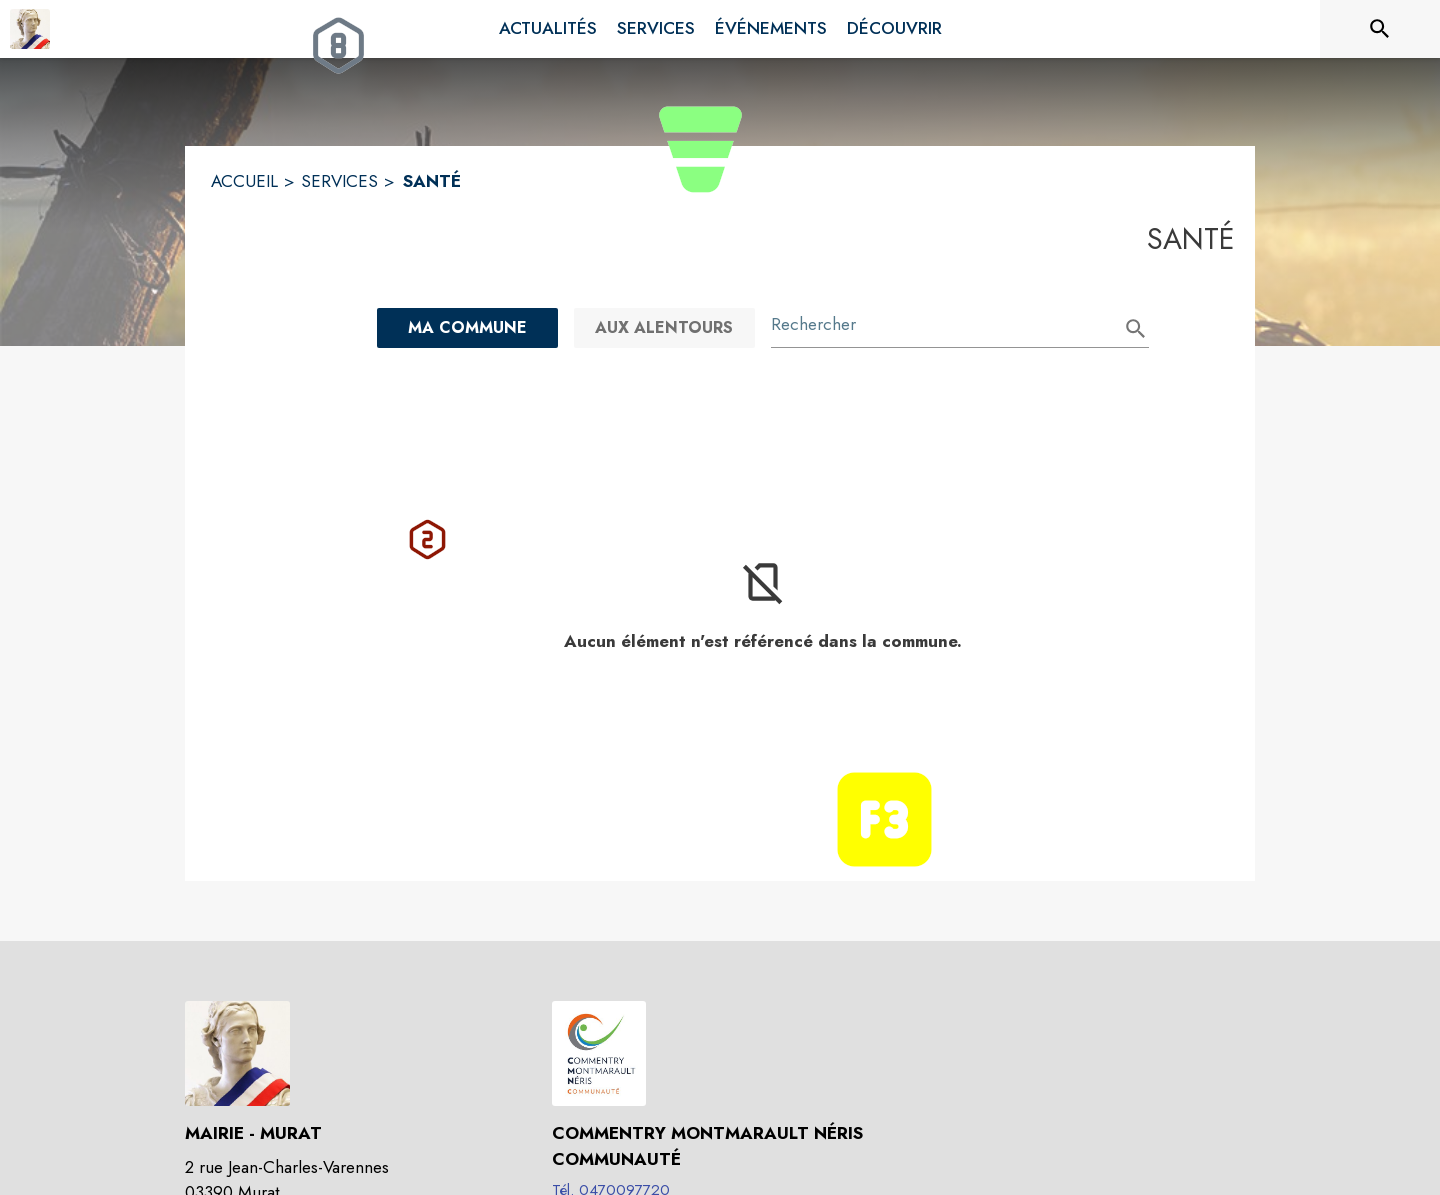 This screenshot has height=1195, width=1440. What do you see at coordinates (700, 149) in the screenshot?
I see `view sales funnel analytics` at bounding box center [700, 149].